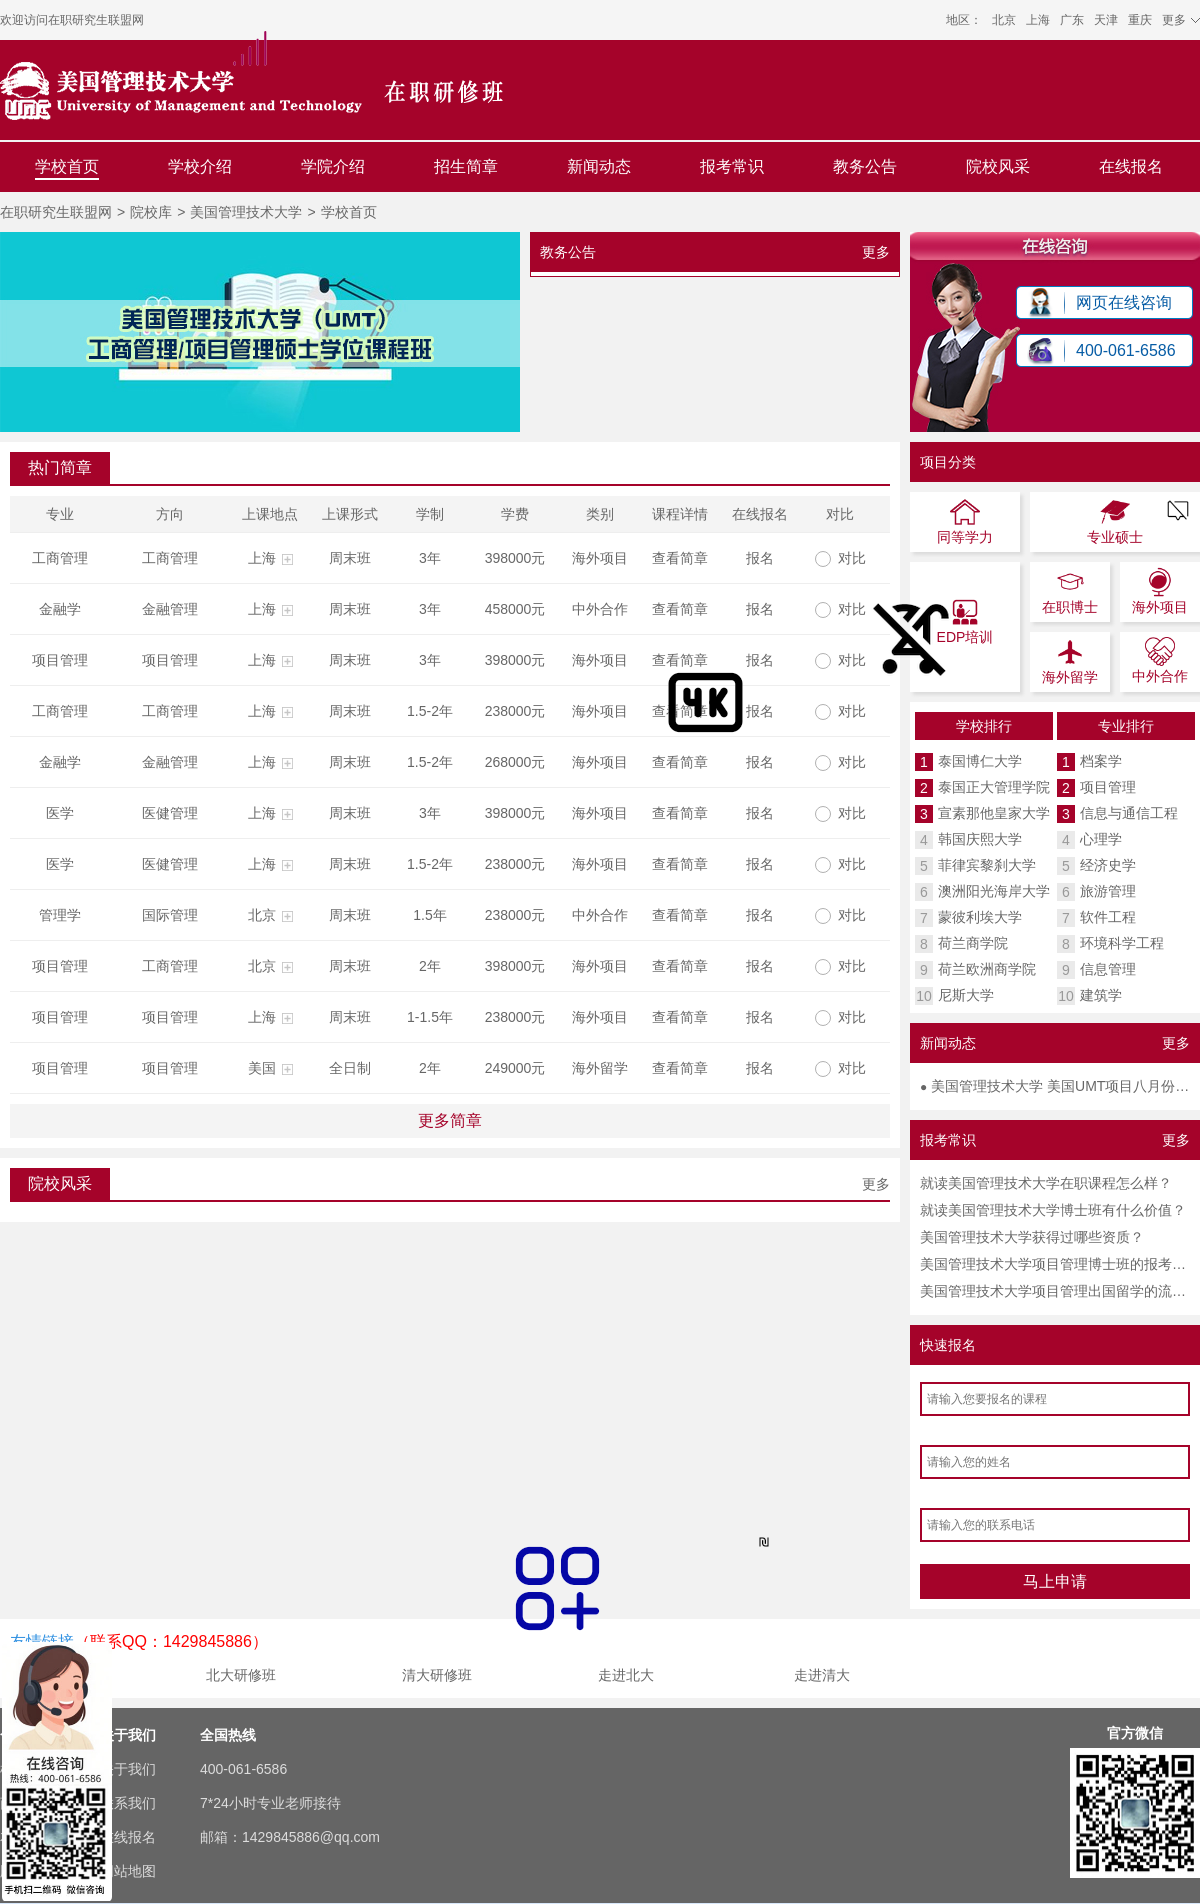 This screenshot has height=1904, width=1200. What do you see at coordinates (1178, 510) in the screenshot?
I see `mute or disable chat notifications` at bounding box center [1178, 510].